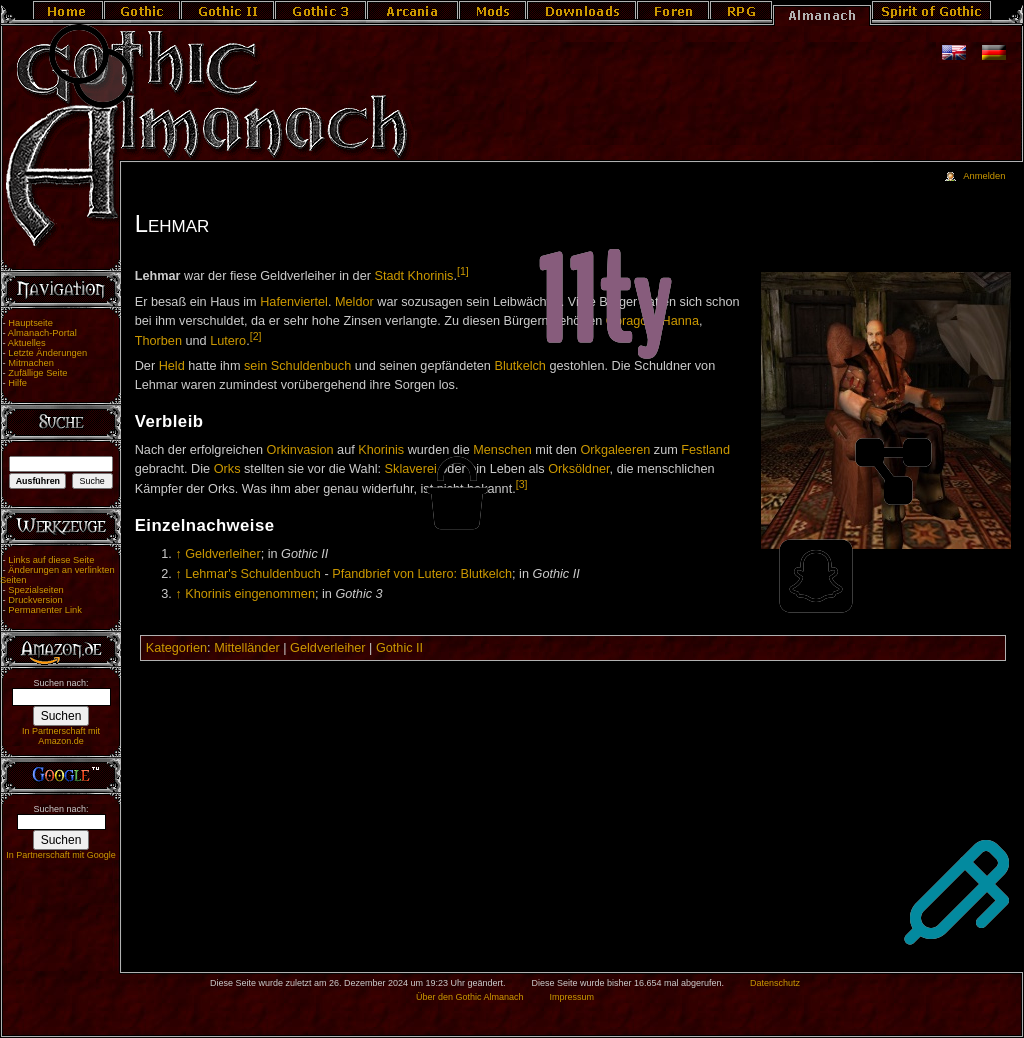  Describe the element at coordinates (954, 895) in the screenshot. I see `edit or write content` at that location.